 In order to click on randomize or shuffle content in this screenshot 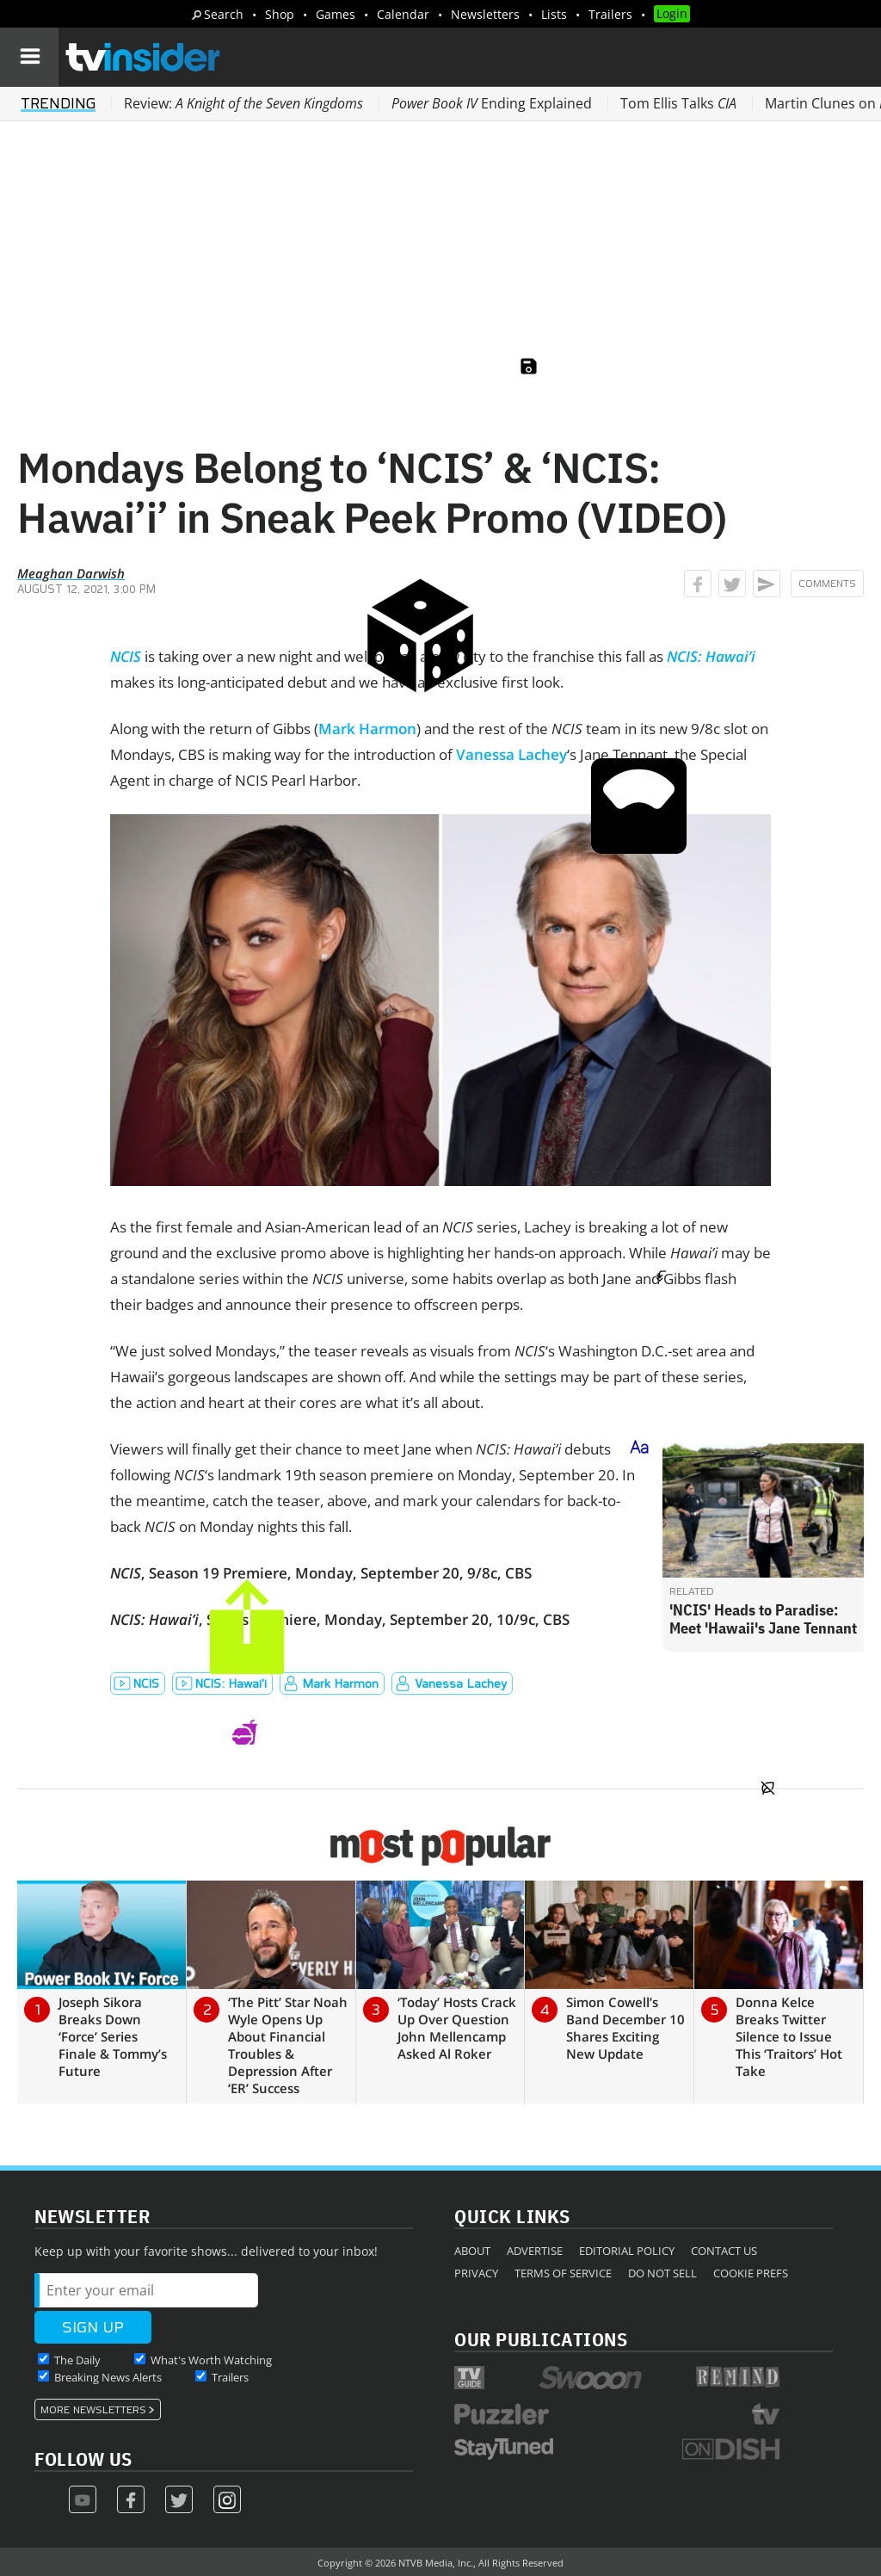, I will do `click(420, 635)`.